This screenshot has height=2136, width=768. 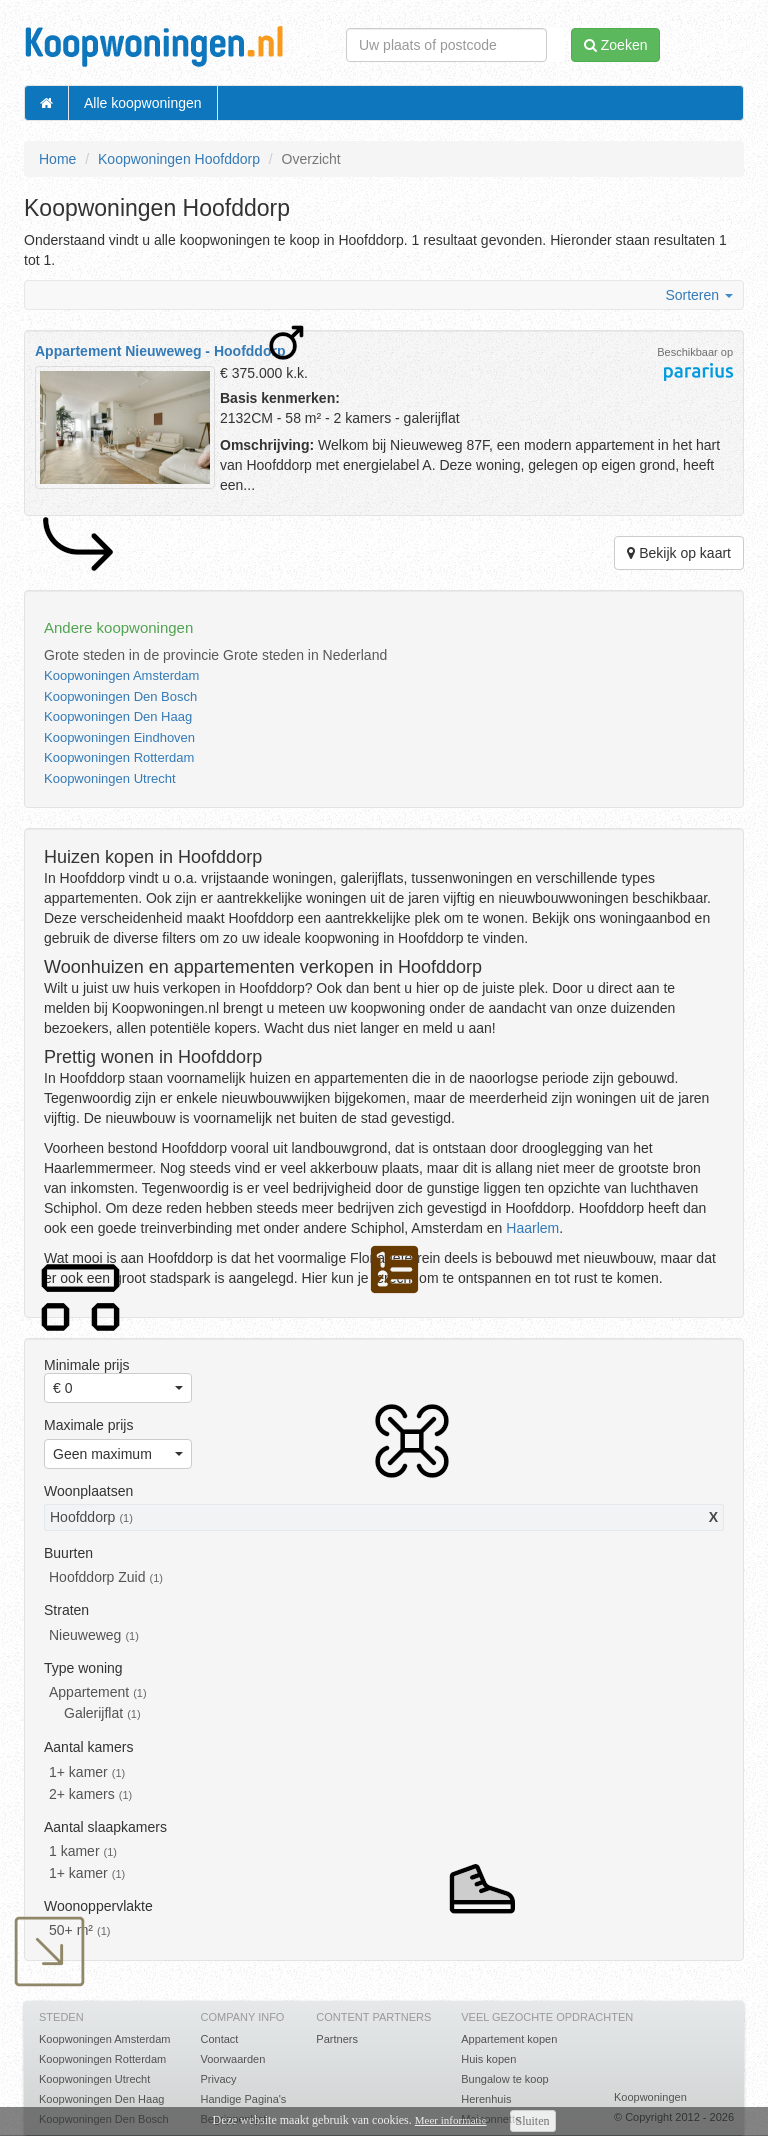 I want to click on view code structure or hierarchy, so click(x=80, y=1297).